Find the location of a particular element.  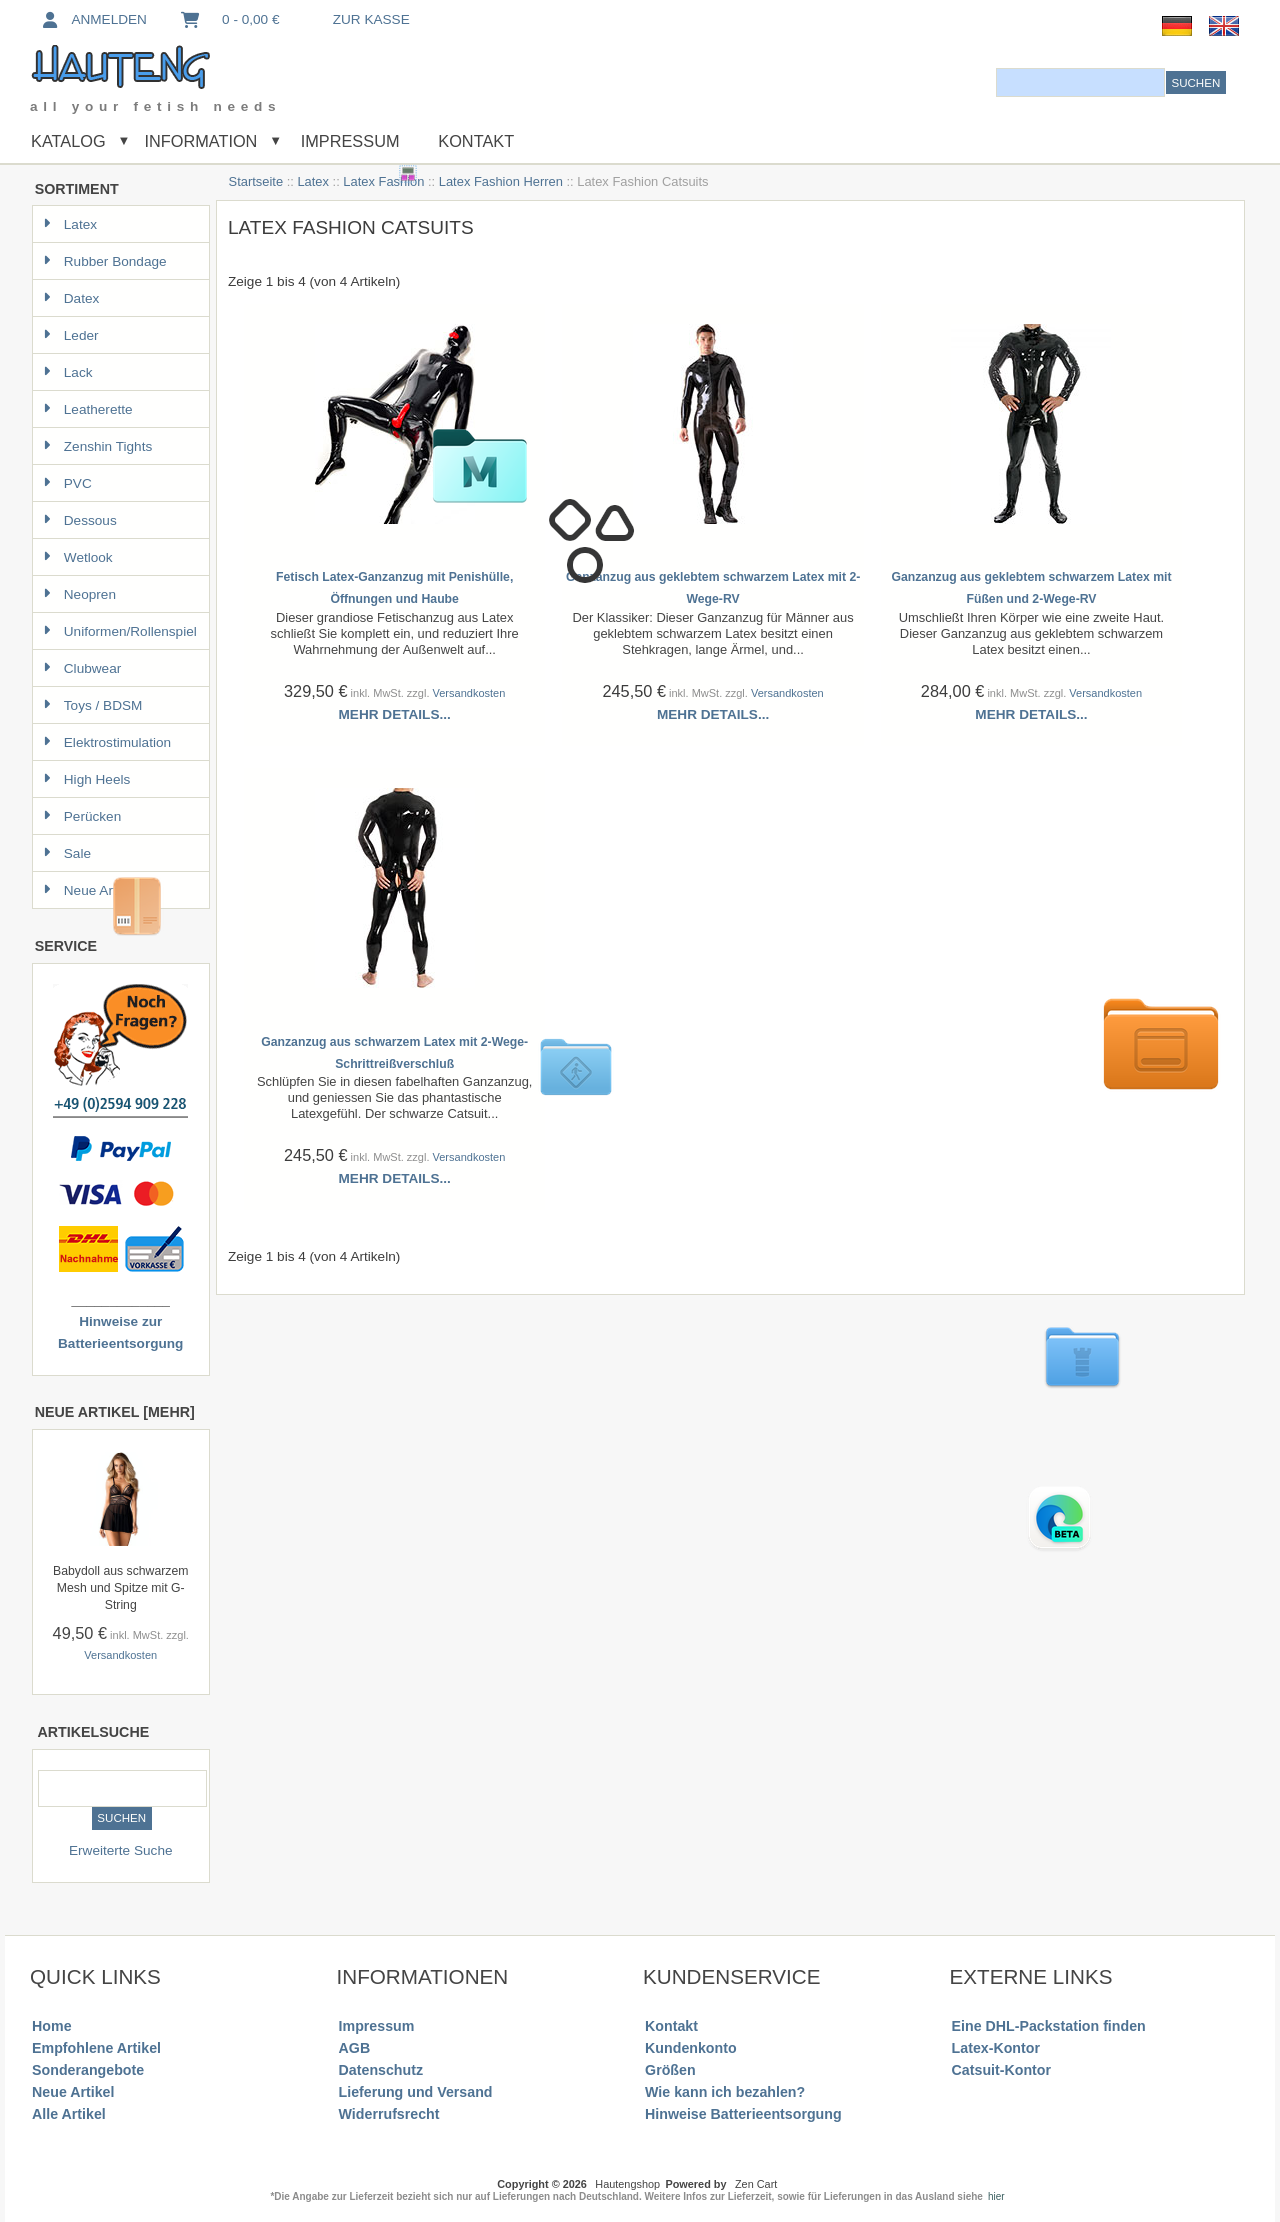

open microsoft edge beta browser is located at coordinates (1059, 1517).